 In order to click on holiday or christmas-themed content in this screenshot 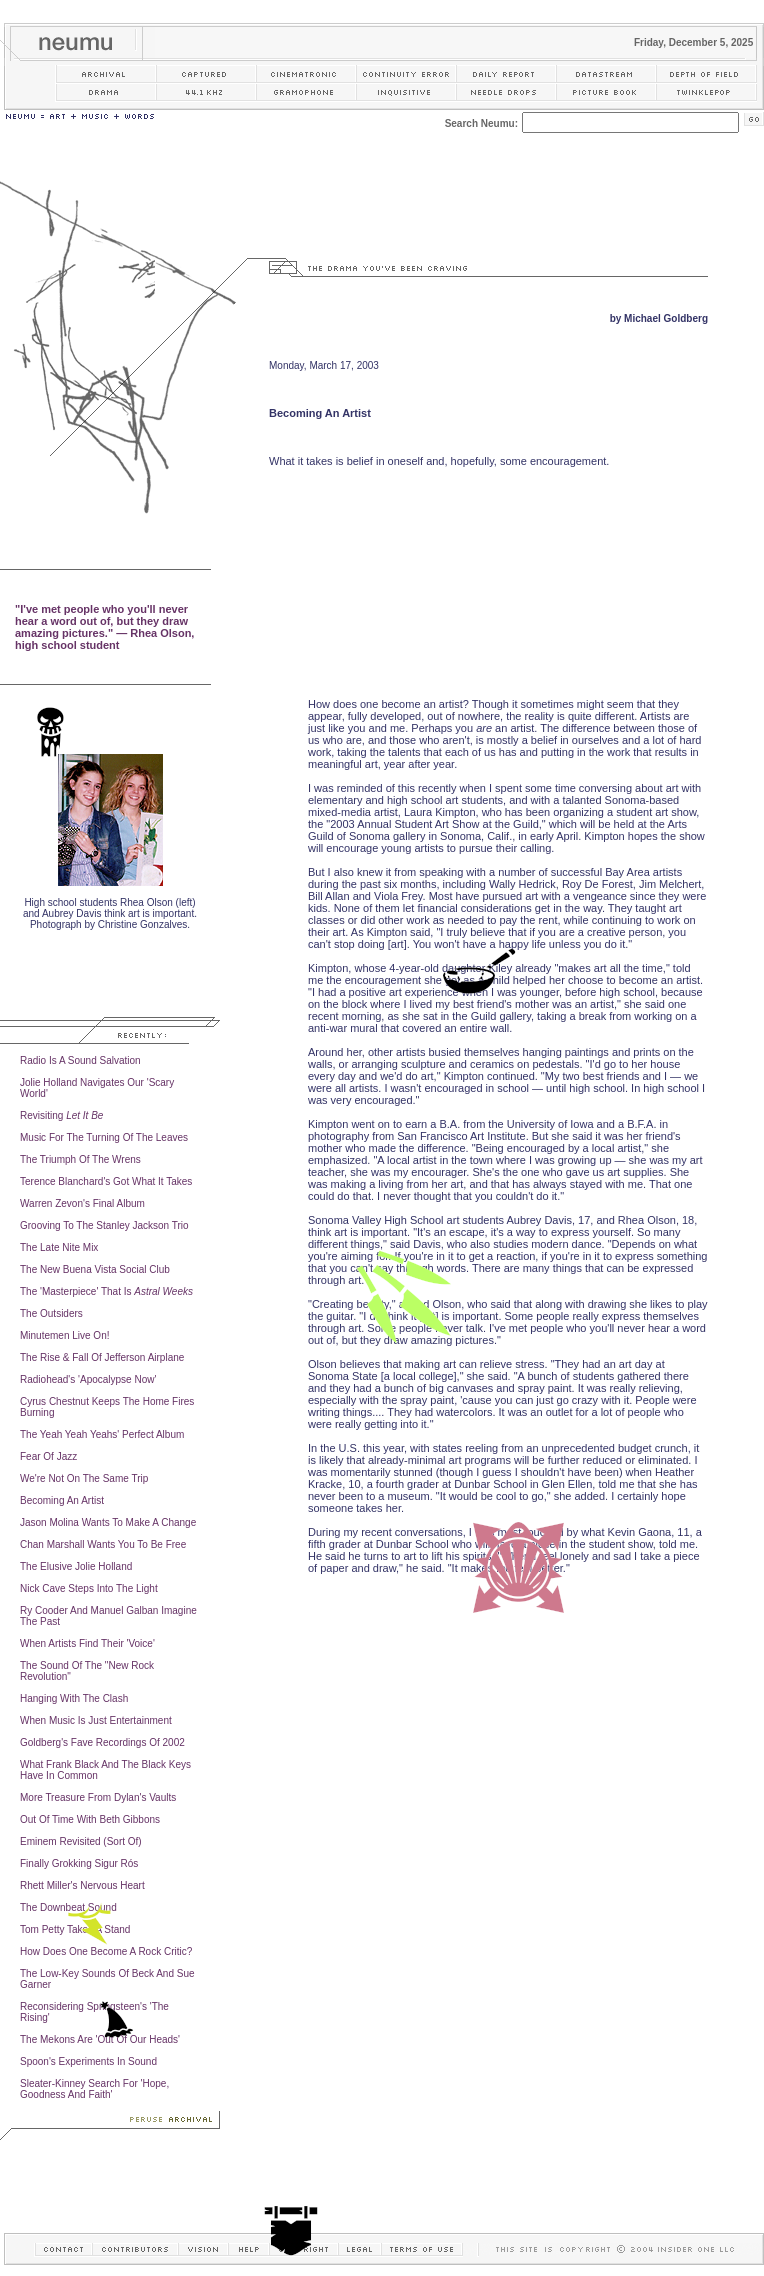, I will do `click(116, 2019)`.